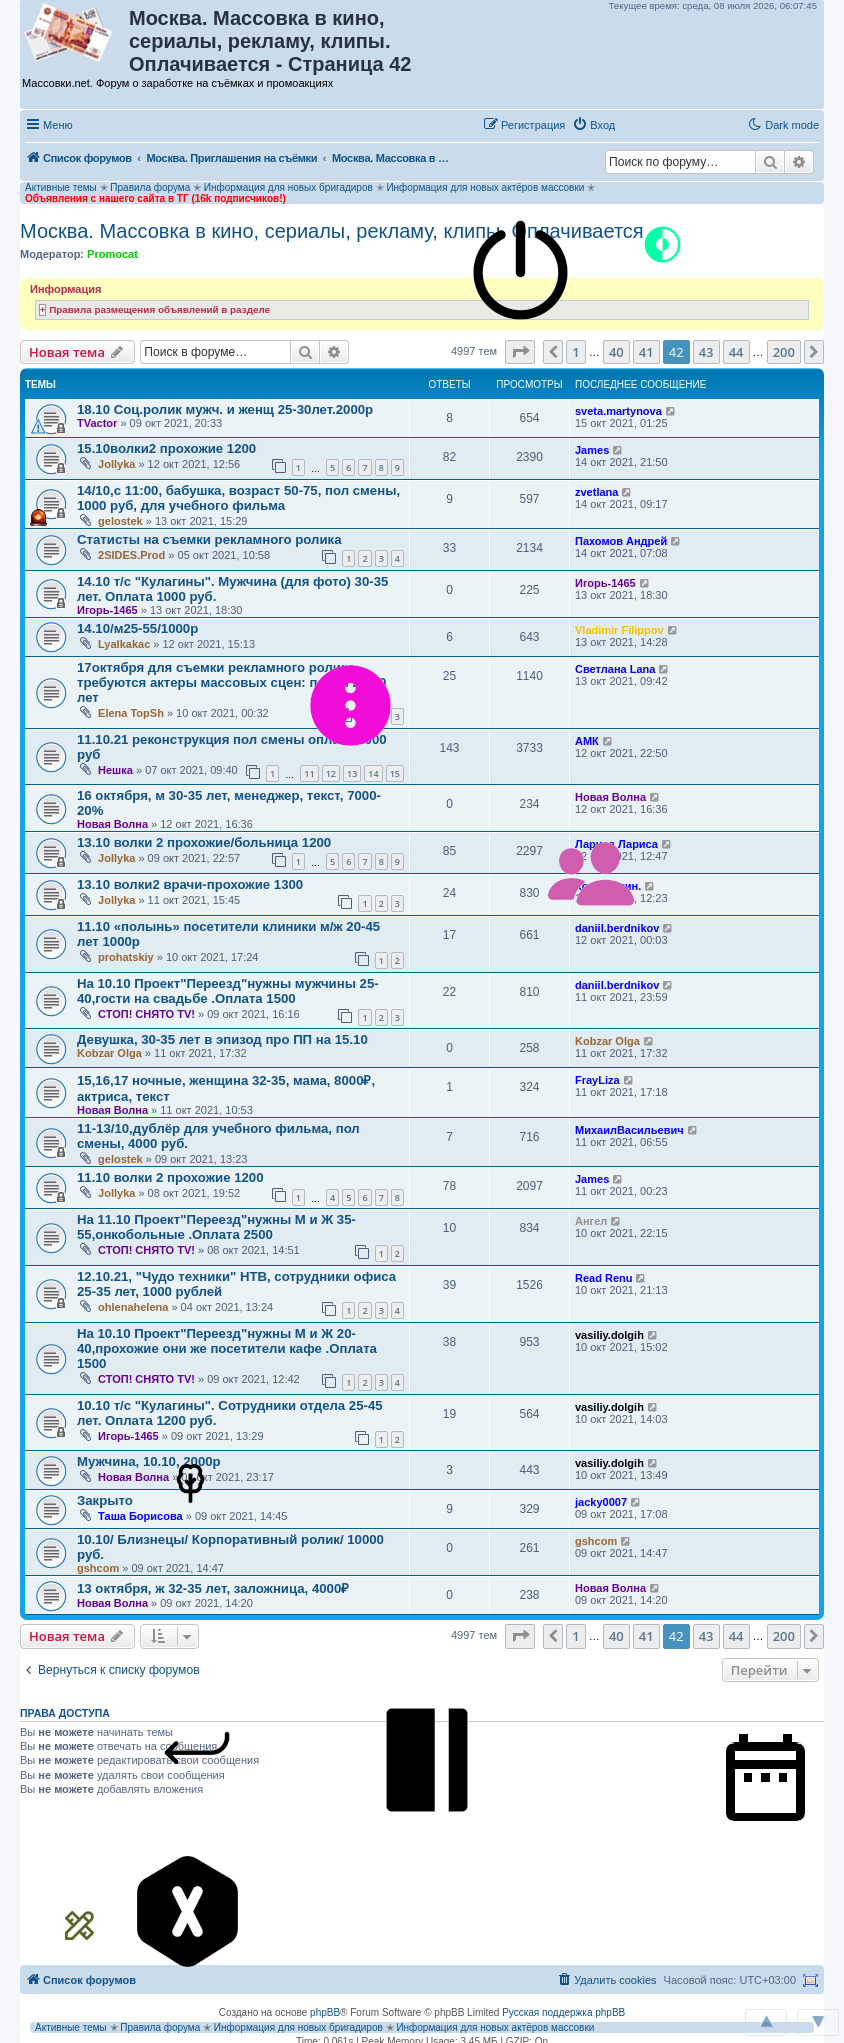 The image size is (844, 2043). What do you see at coordinates (79, 1925) in the screenshot?
I see `access settings or configuration options` at bounding box center [79, 1925].